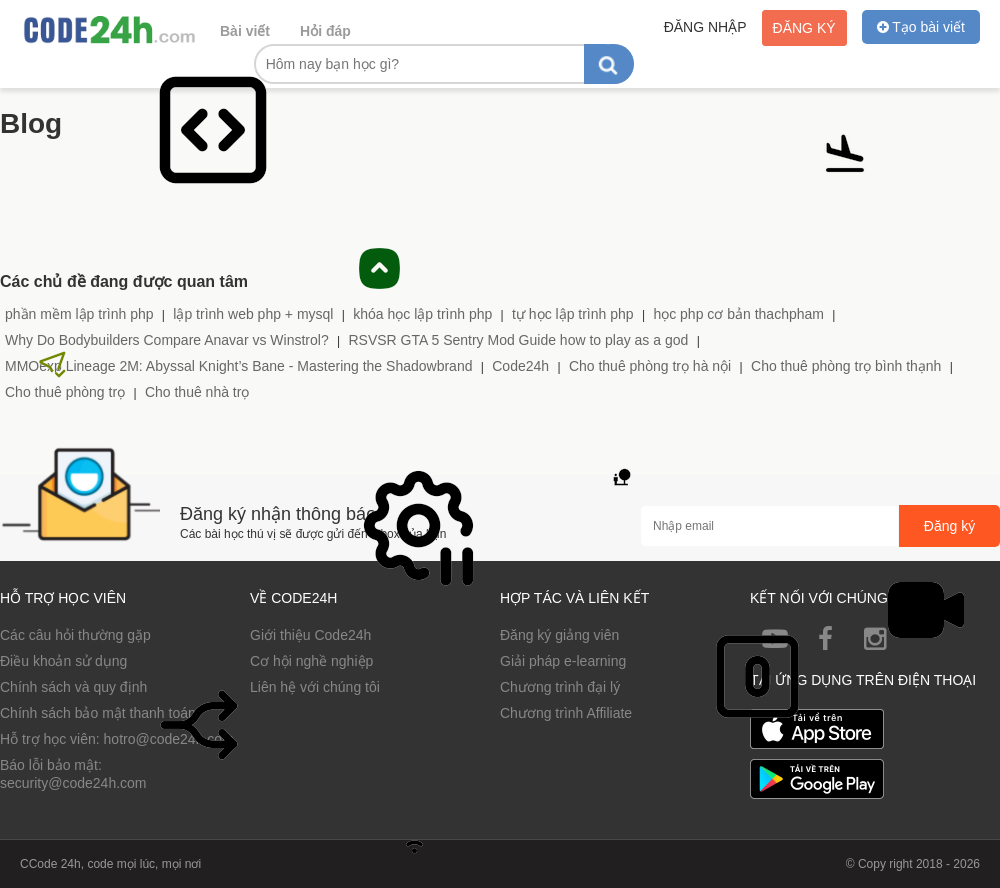 The height and width of the screenshot is (888, 1000). Describe the element at coordinates (414, 838) in the screenshot. I see `indicates weak wifi signal strength` at that location.